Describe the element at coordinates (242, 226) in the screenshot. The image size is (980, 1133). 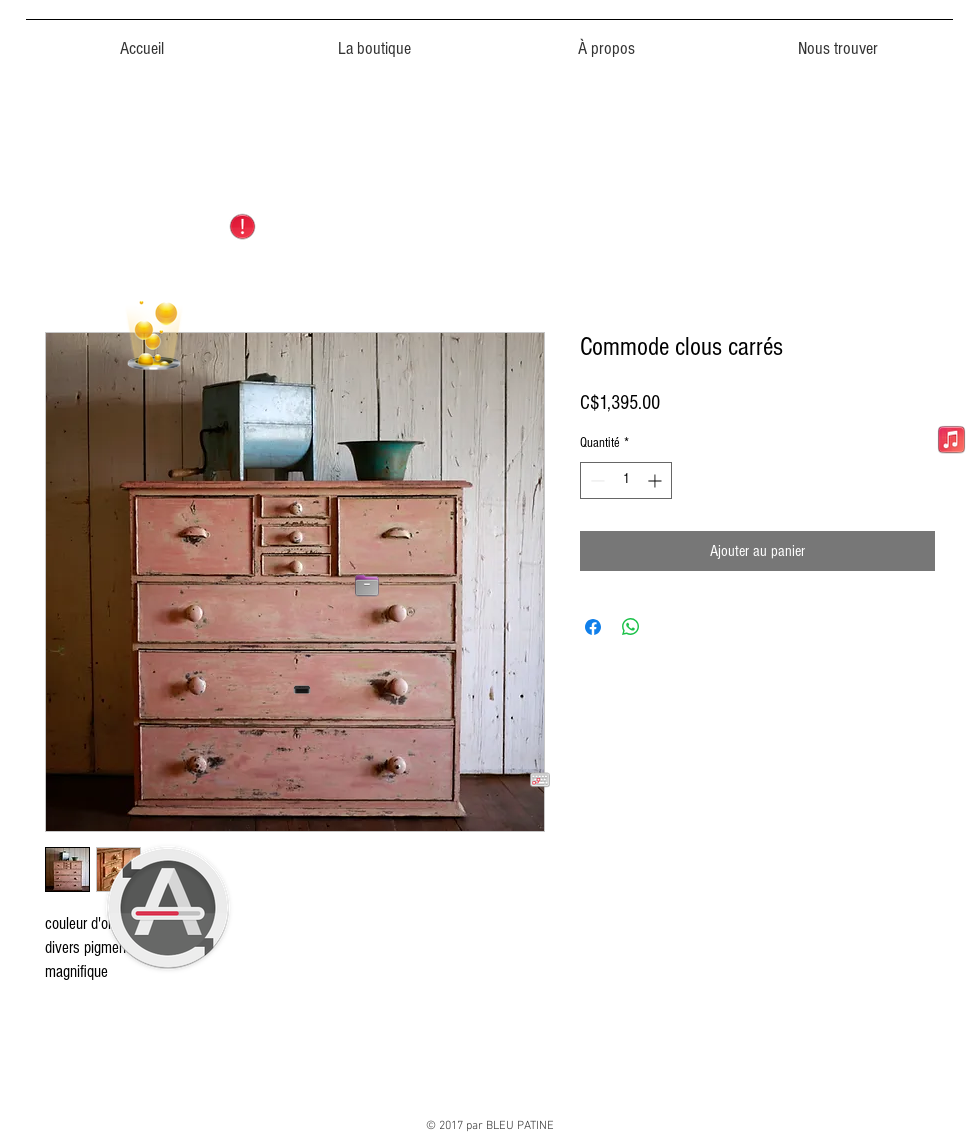
I see `indicates a warning or alert requiring attention` at that location.